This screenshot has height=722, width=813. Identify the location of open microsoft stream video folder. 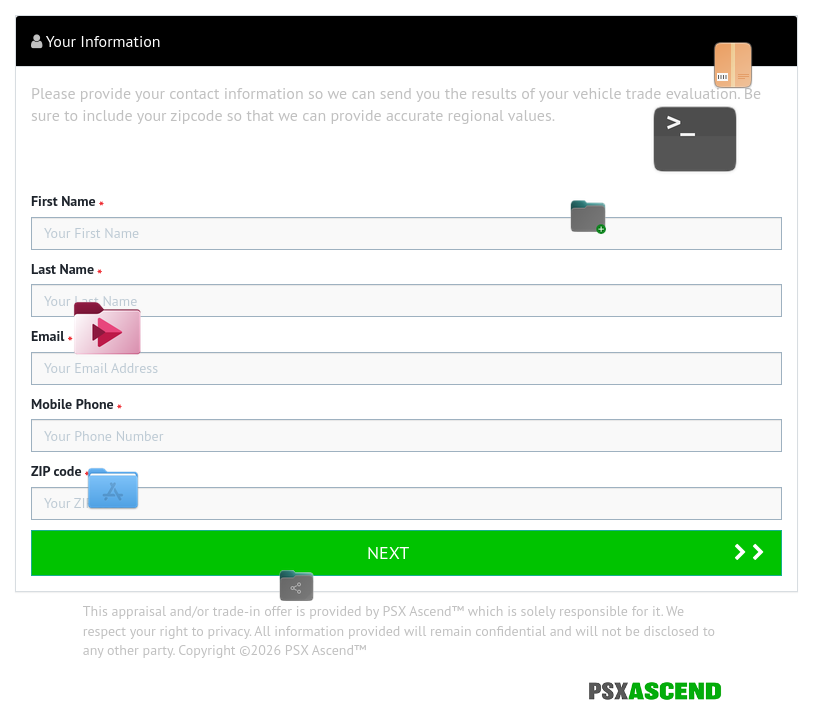
(107, 330).